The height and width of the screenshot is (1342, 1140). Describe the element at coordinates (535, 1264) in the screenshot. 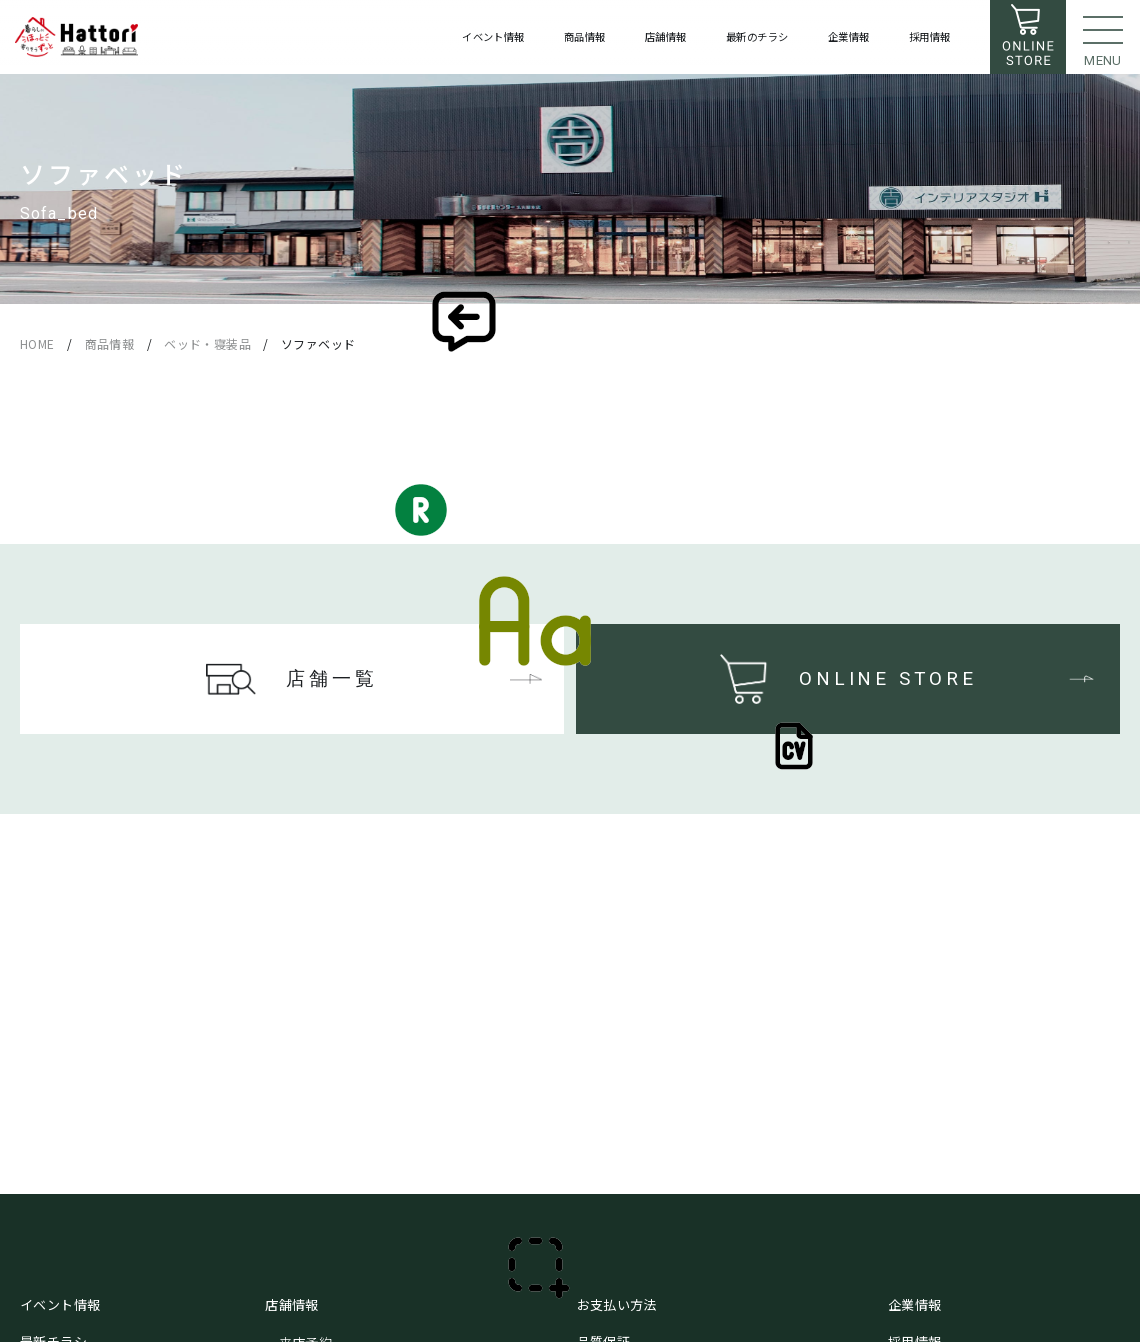

I see `take a screenshot of the current screen` at that location.